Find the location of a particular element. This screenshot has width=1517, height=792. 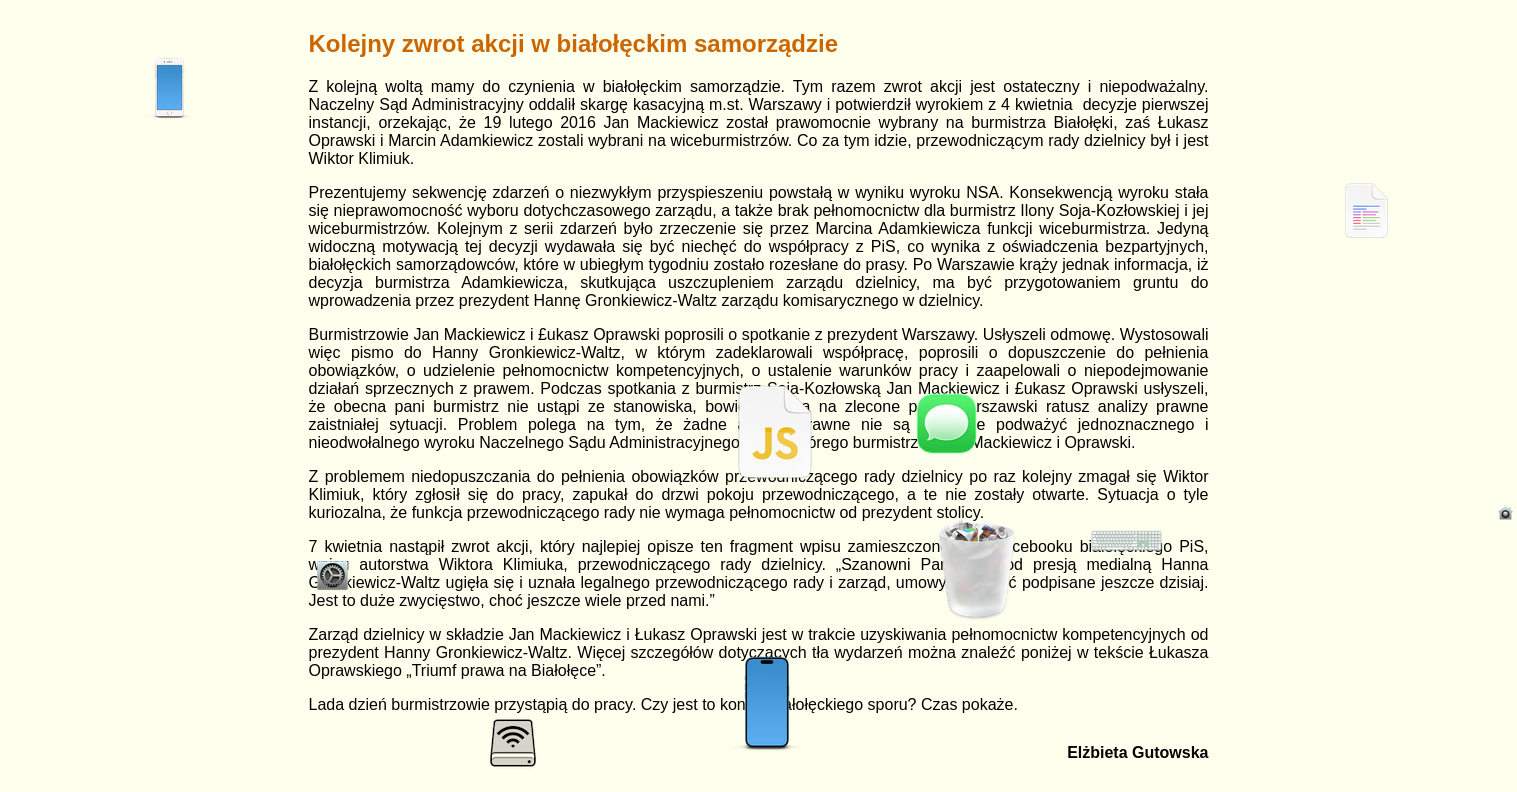

a javascript source code file is located at coordinates (775, 432).